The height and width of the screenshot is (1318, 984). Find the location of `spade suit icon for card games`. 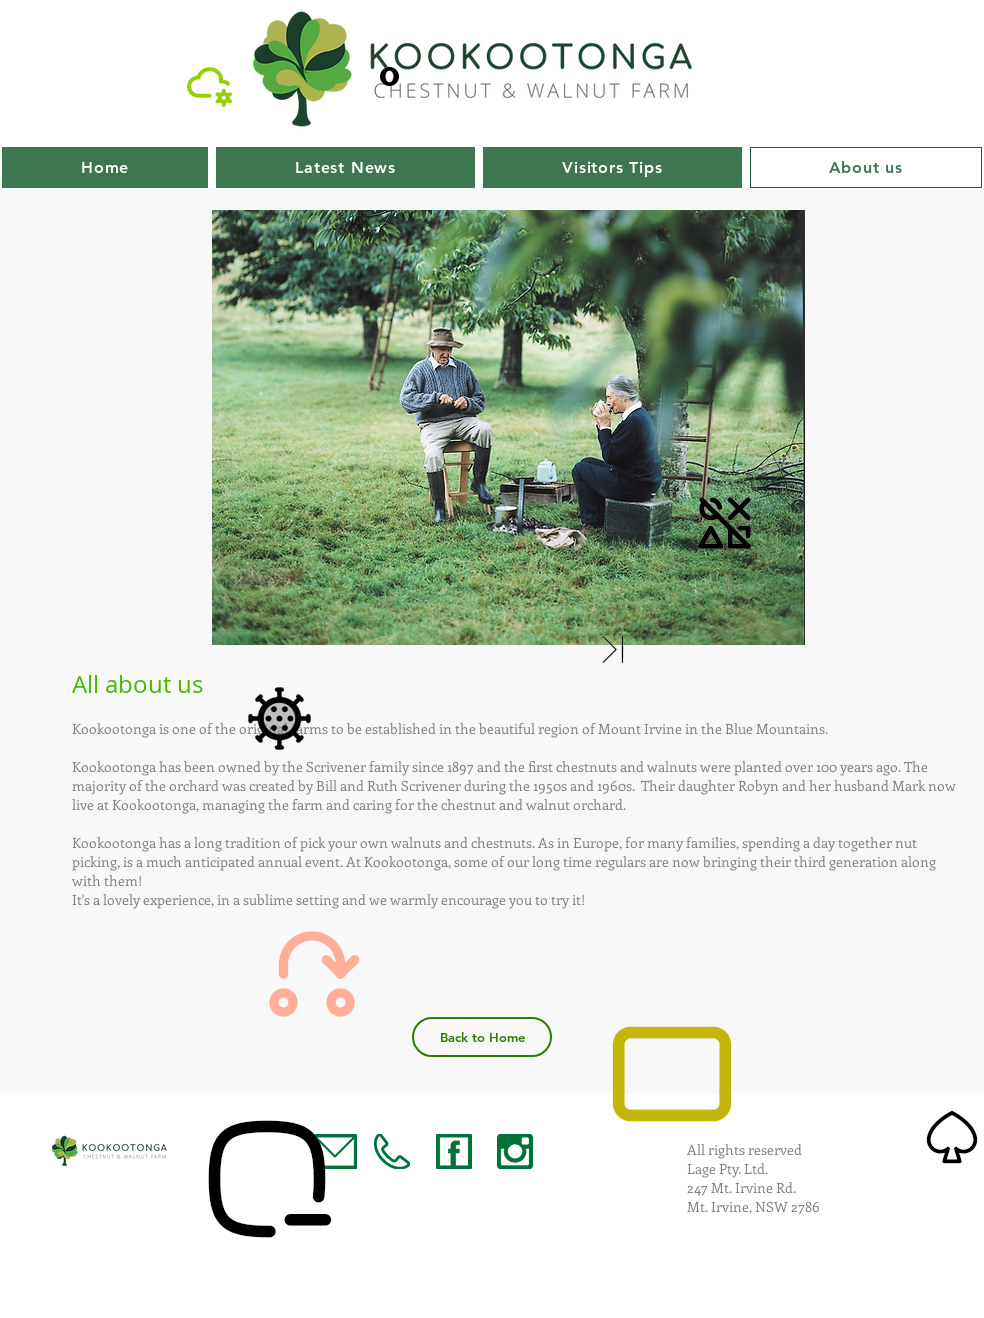

spade suit icon for card games is located at coordinates (952, 1138).